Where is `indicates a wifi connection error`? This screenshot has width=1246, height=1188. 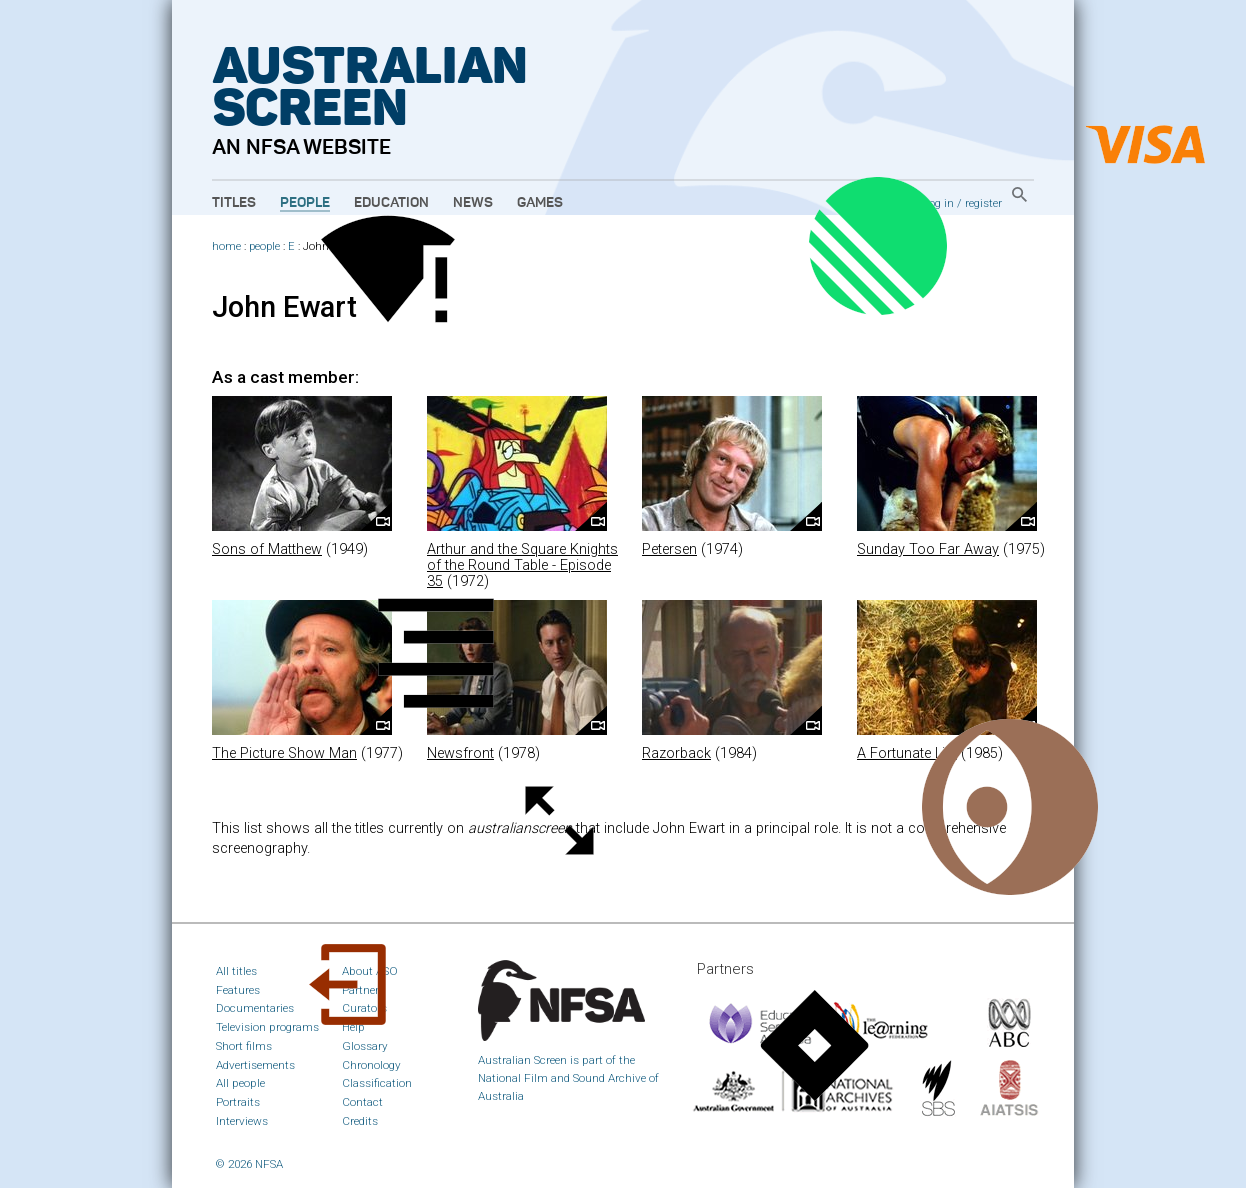
indicates a wifi connection error is located at coordinates (388, 269).